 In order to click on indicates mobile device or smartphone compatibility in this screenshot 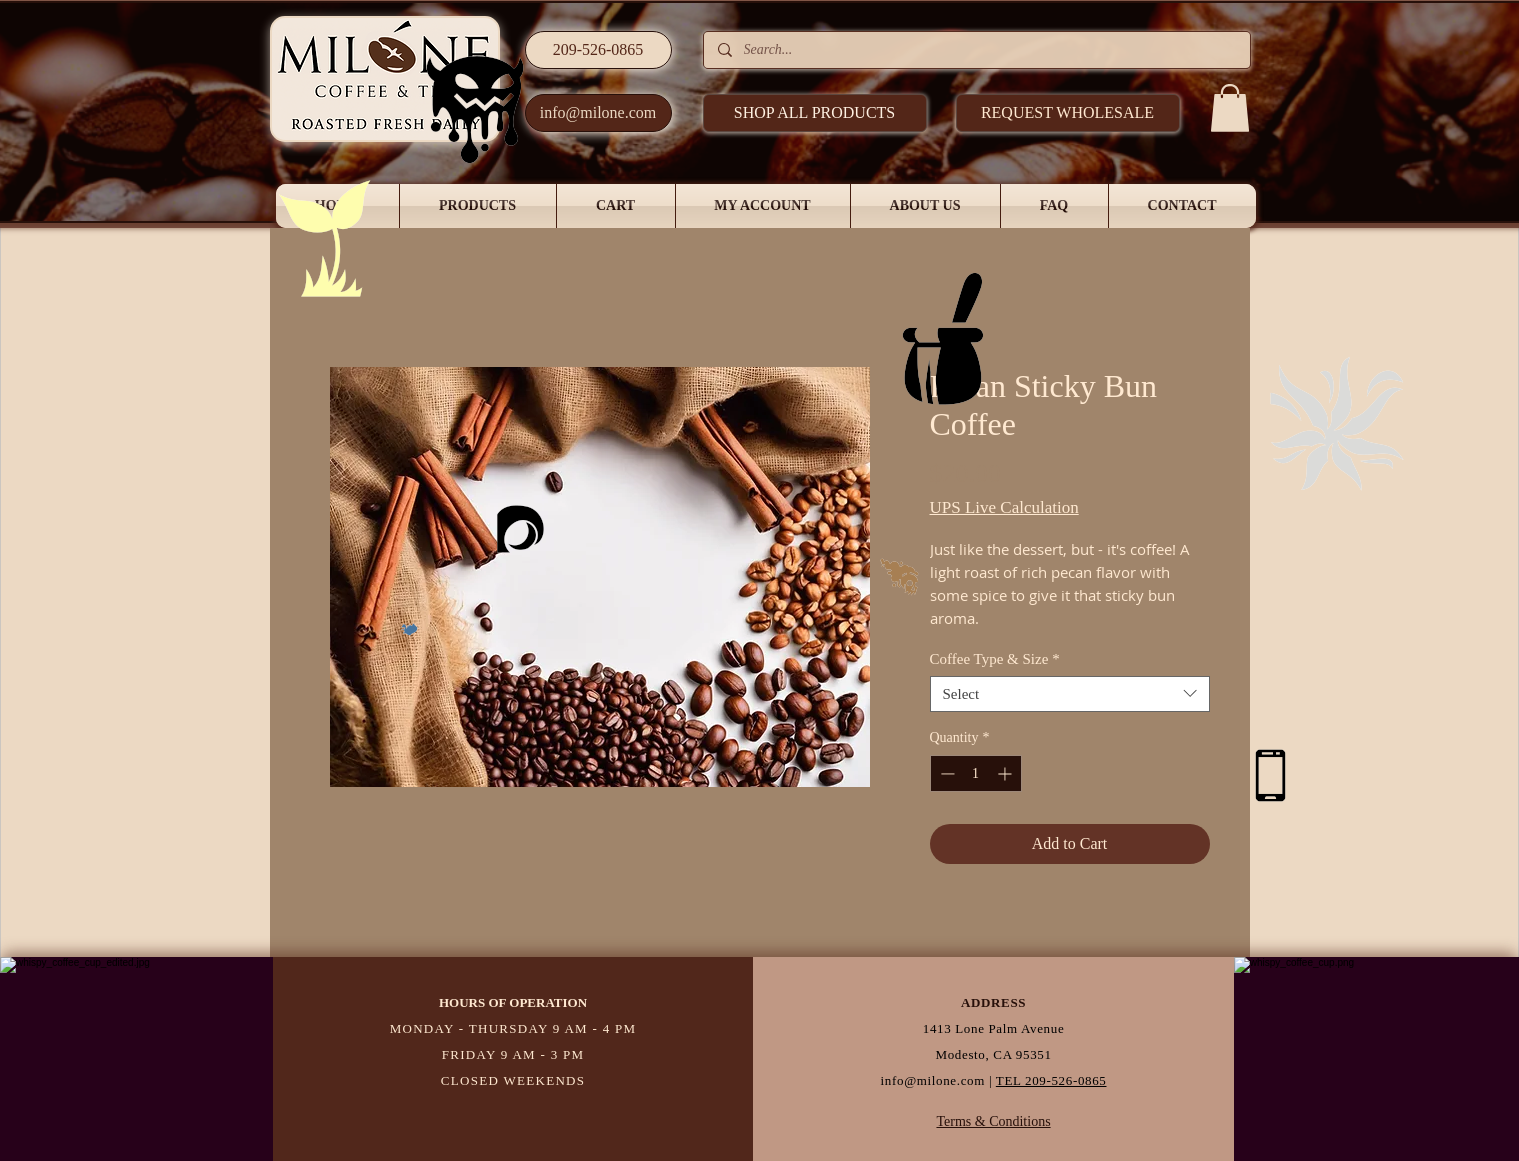, I will do `click(1270, 775)`.